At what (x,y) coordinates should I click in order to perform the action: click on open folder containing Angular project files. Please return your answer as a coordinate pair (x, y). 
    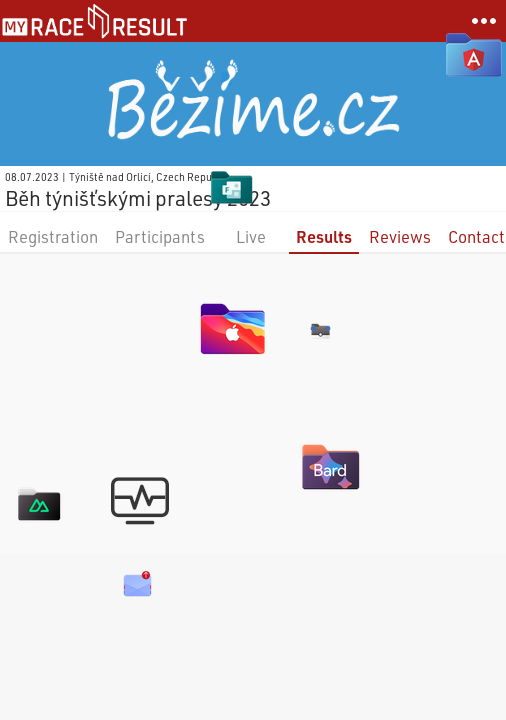
    Looking at the image, I should click on (473, 56).